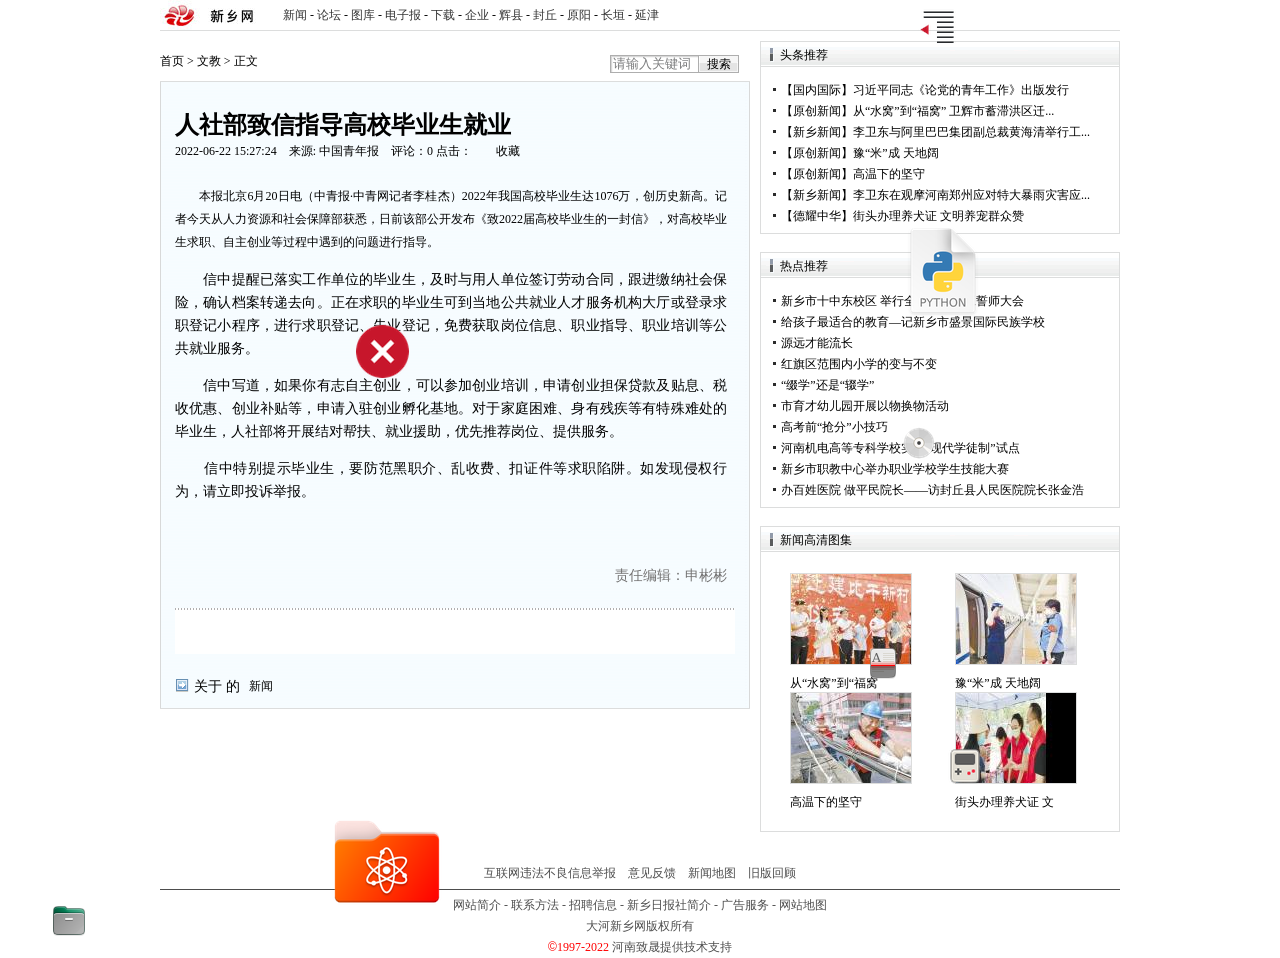  Describe the element at coordinates (965, 766) in the screenshot. I see `open the game center or gaming app` at that location.